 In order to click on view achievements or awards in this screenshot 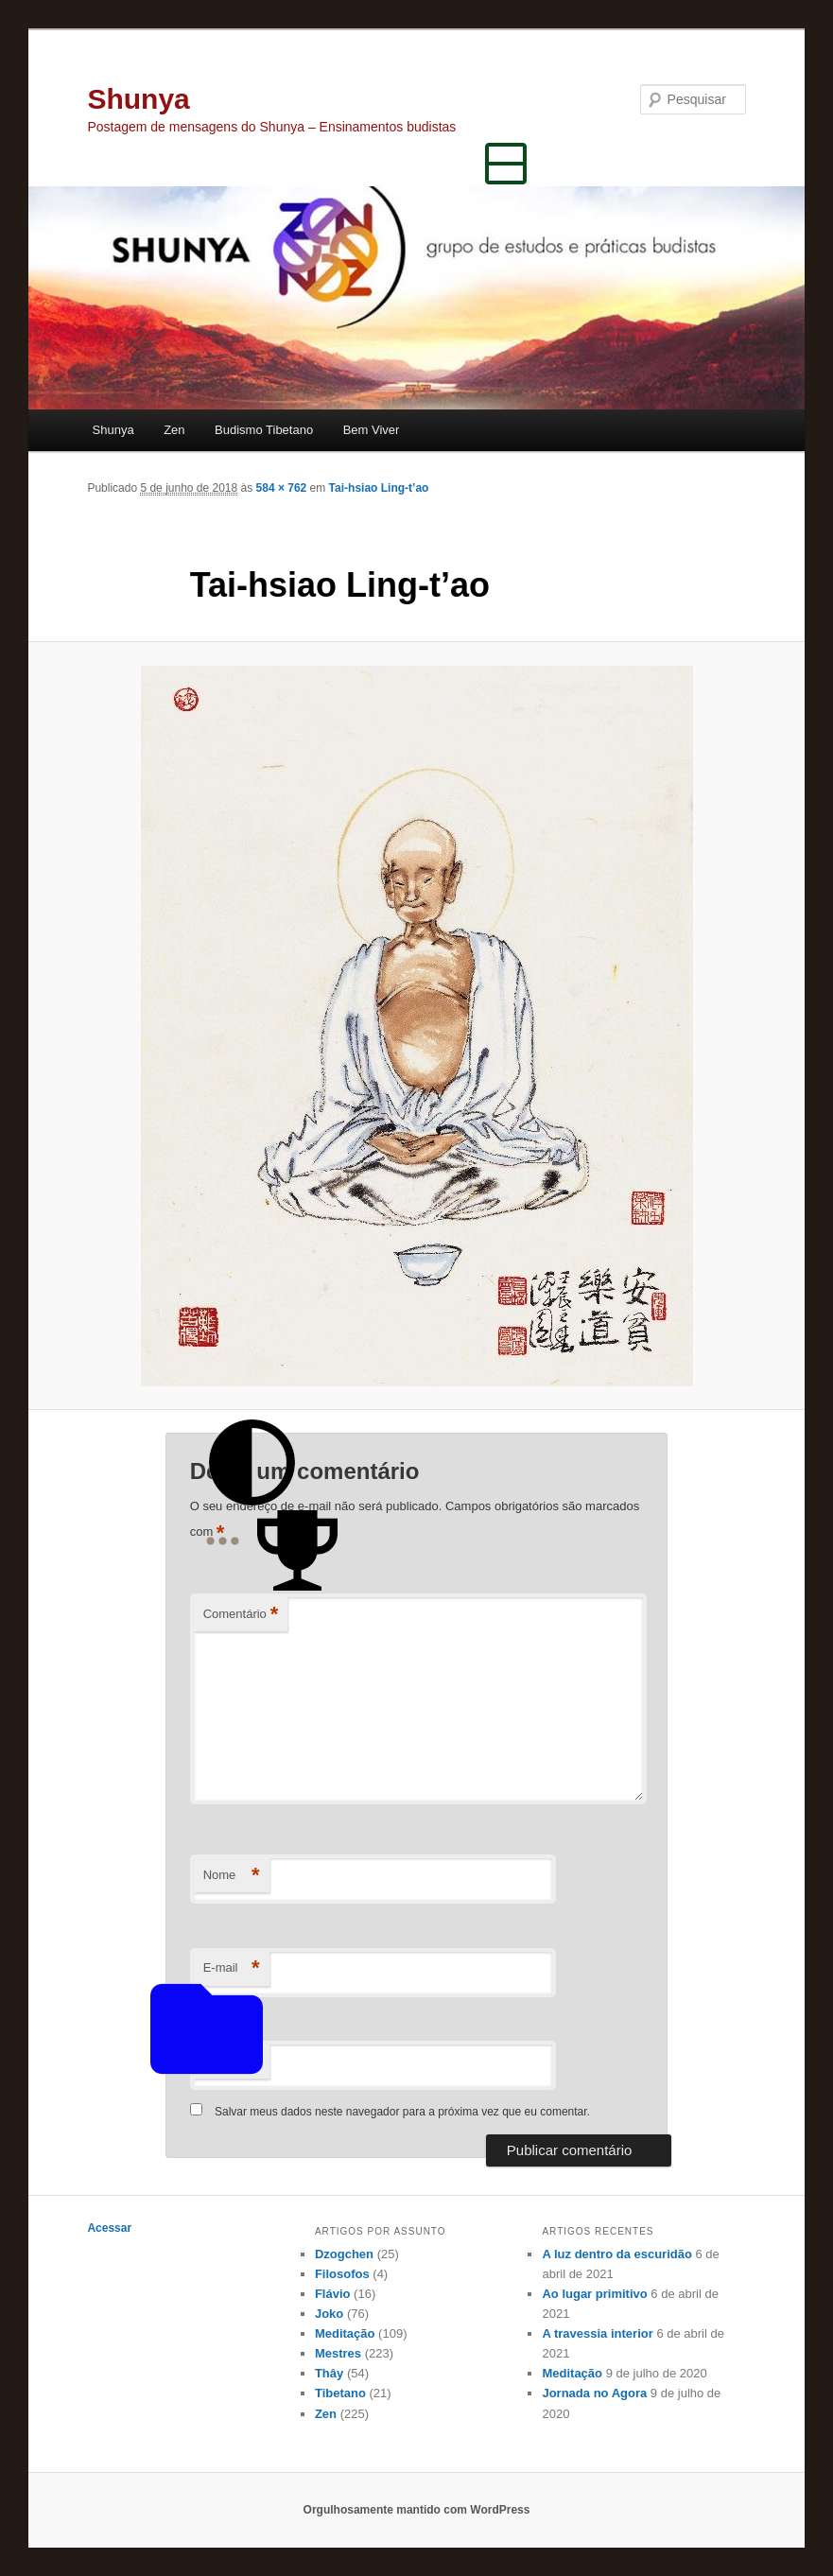, I will do `click(297, 1550)`.